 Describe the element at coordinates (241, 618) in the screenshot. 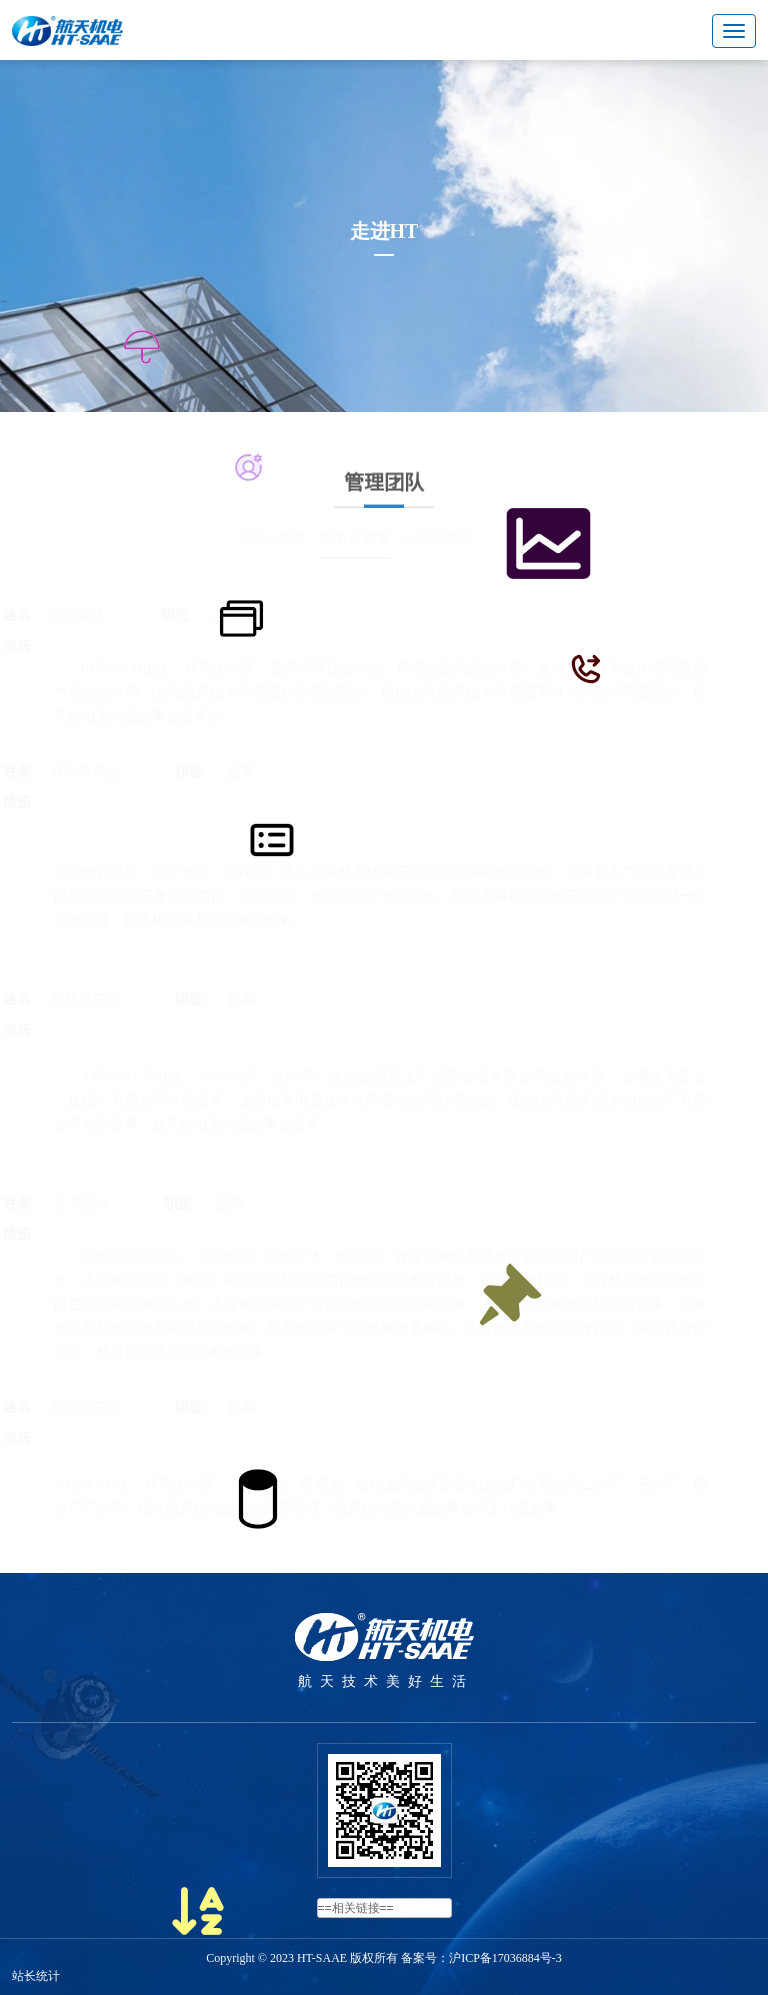

I see `open multiple browser windows` at that location.